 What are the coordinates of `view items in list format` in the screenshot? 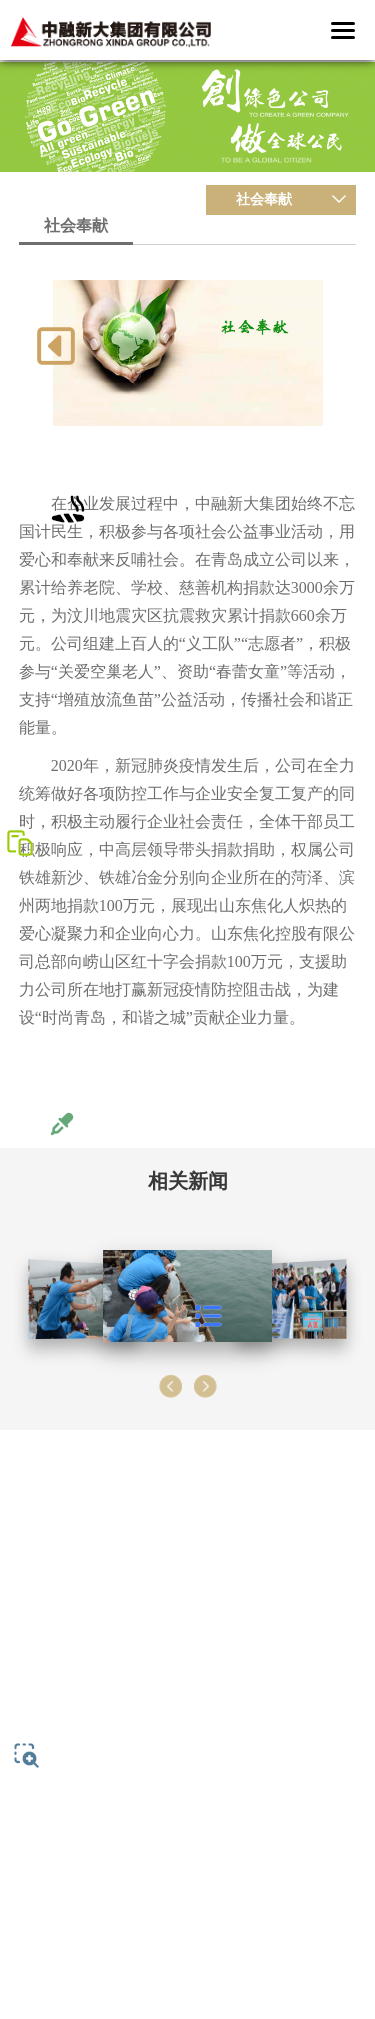 It's located at (208, 1316).